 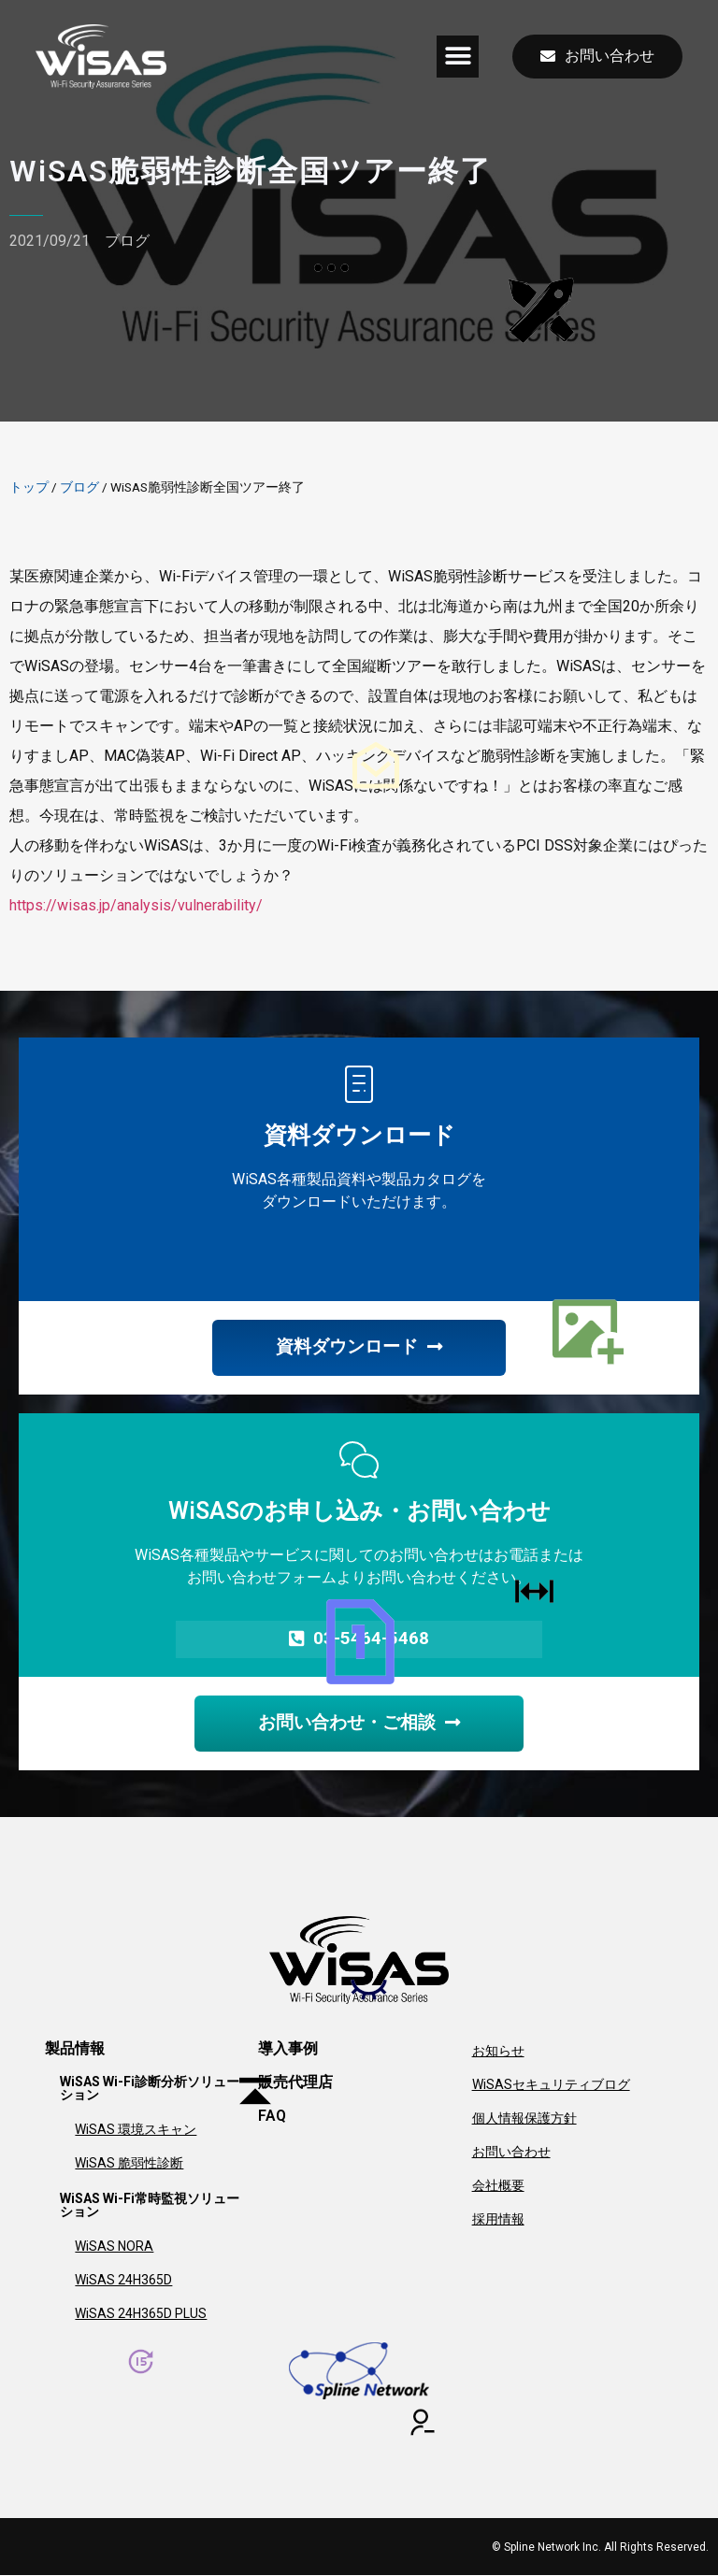 What do you see at coordinates (541, 310) in the screenshot?
I see `open excalidraw whiteboard app` at bounding box center [541, 310].